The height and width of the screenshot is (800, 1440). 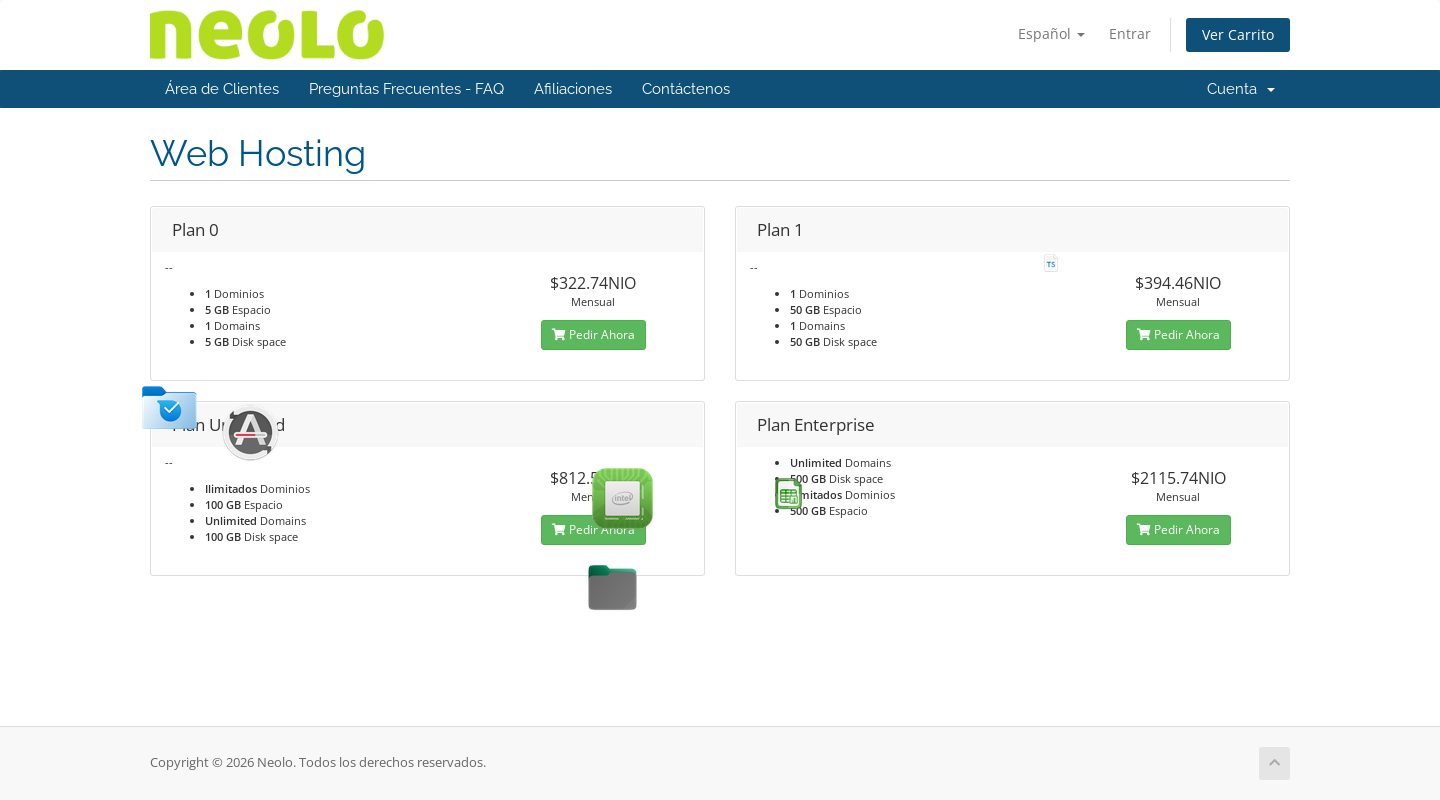 What do you see at coordinates (622, 498) in the screenshot?
I see `view CPU or processor information` at bounding box center [622, 498].